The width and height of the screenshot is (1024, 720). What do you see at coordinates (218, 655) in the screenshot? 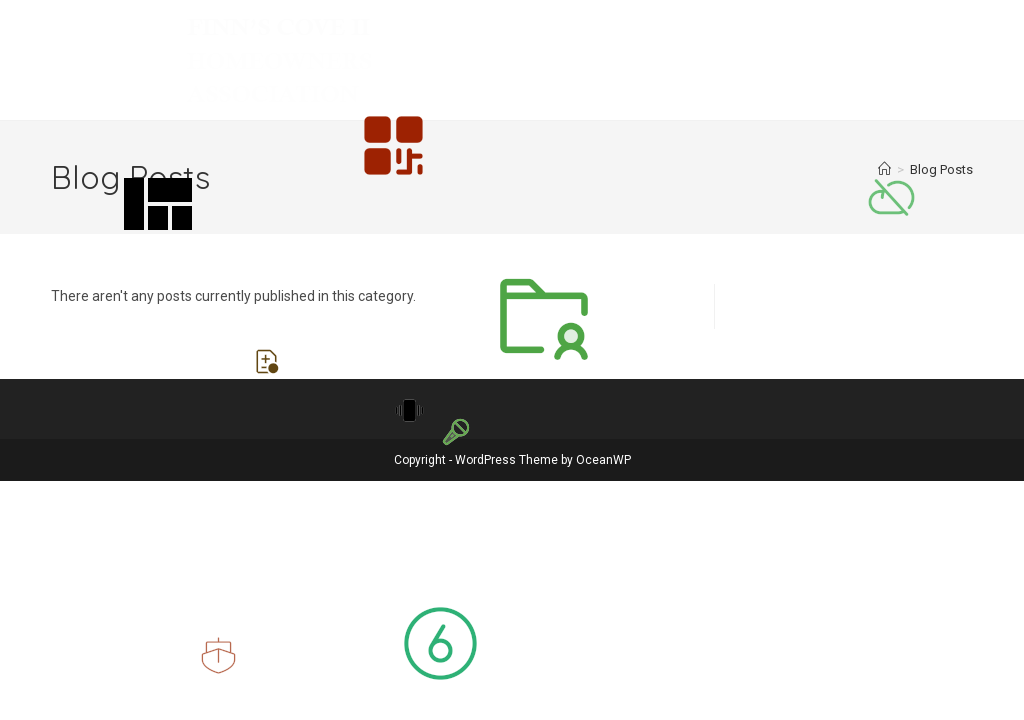
I see `access boat or ferry services` at bounding box center [218, 655].